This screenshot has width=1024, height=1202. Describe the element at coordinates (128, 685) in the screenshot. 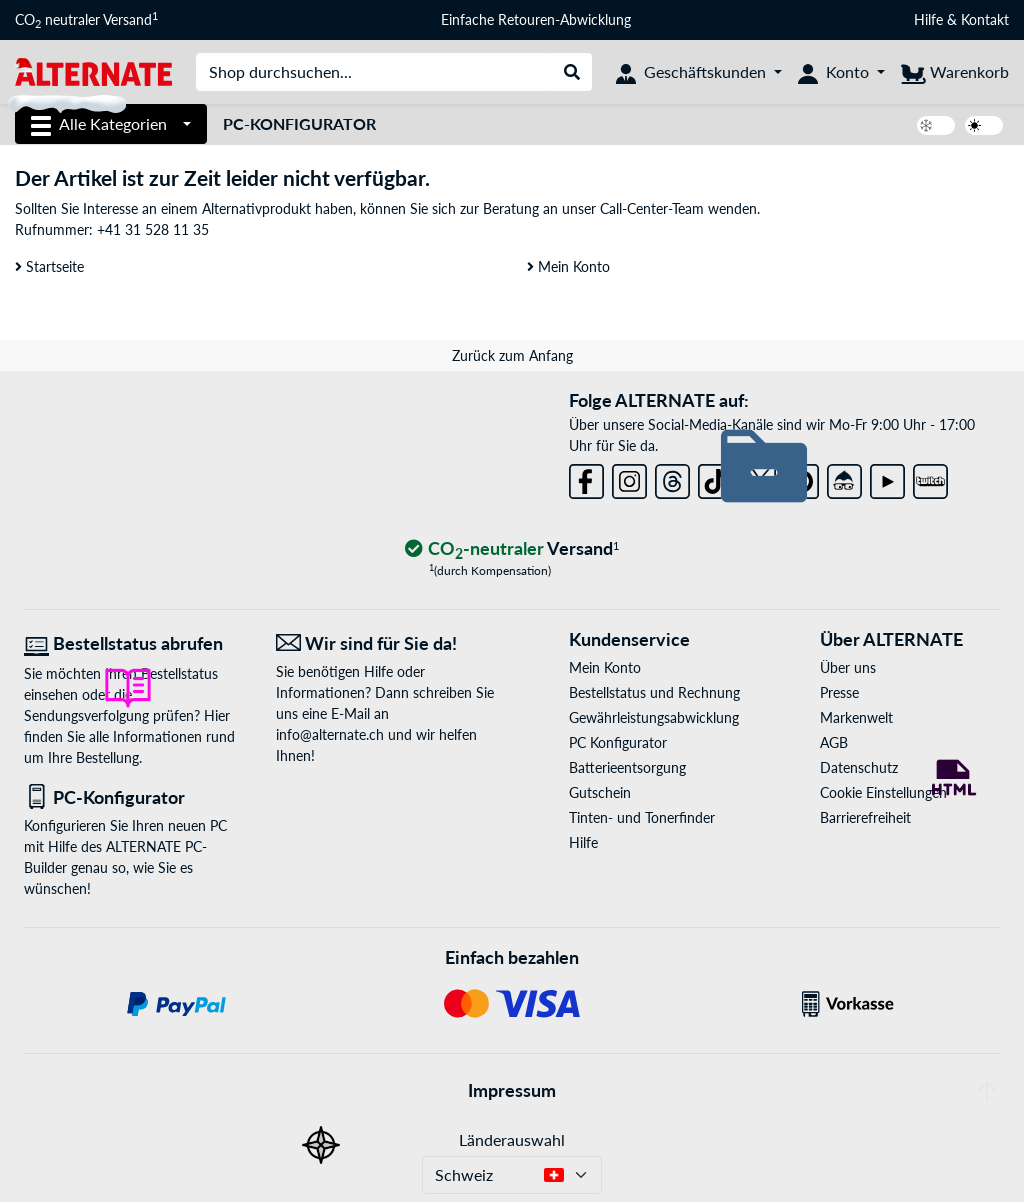

I see `open reading mode or e-reader` at that location.